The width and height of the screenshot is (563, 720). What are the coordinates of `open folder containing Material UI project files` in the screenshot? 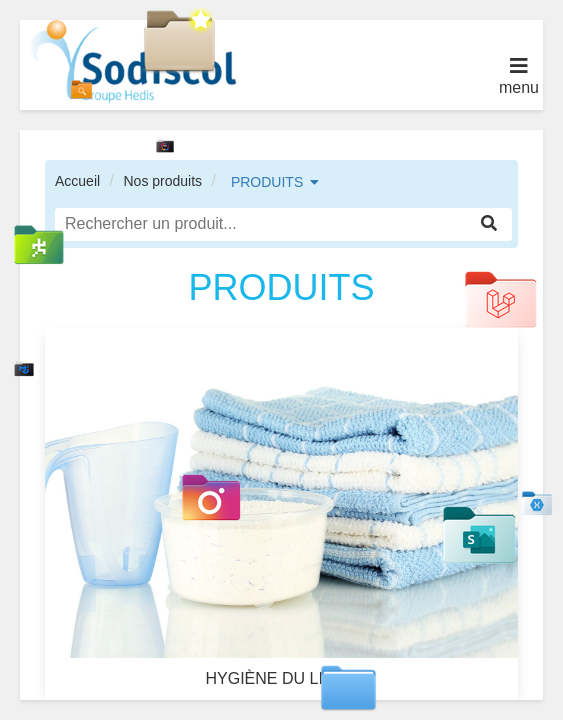 It's located at (24, 369).